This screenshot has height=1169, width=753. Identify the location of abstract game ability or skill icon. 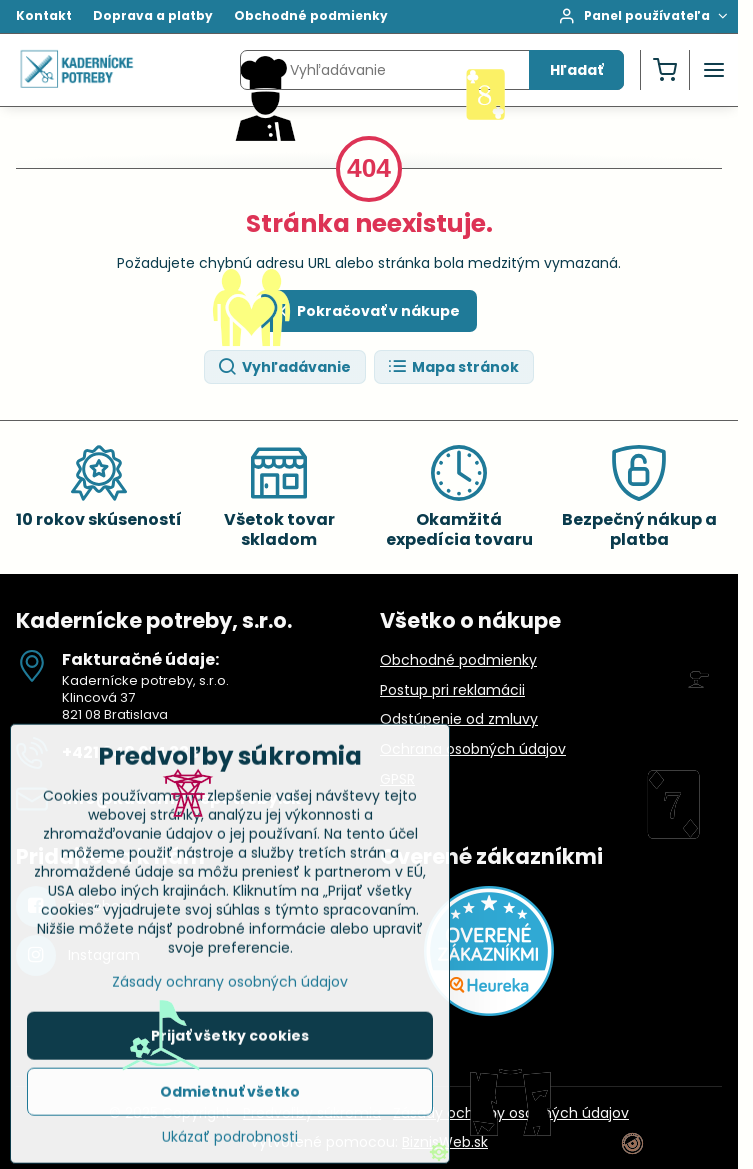
(632, 1143).